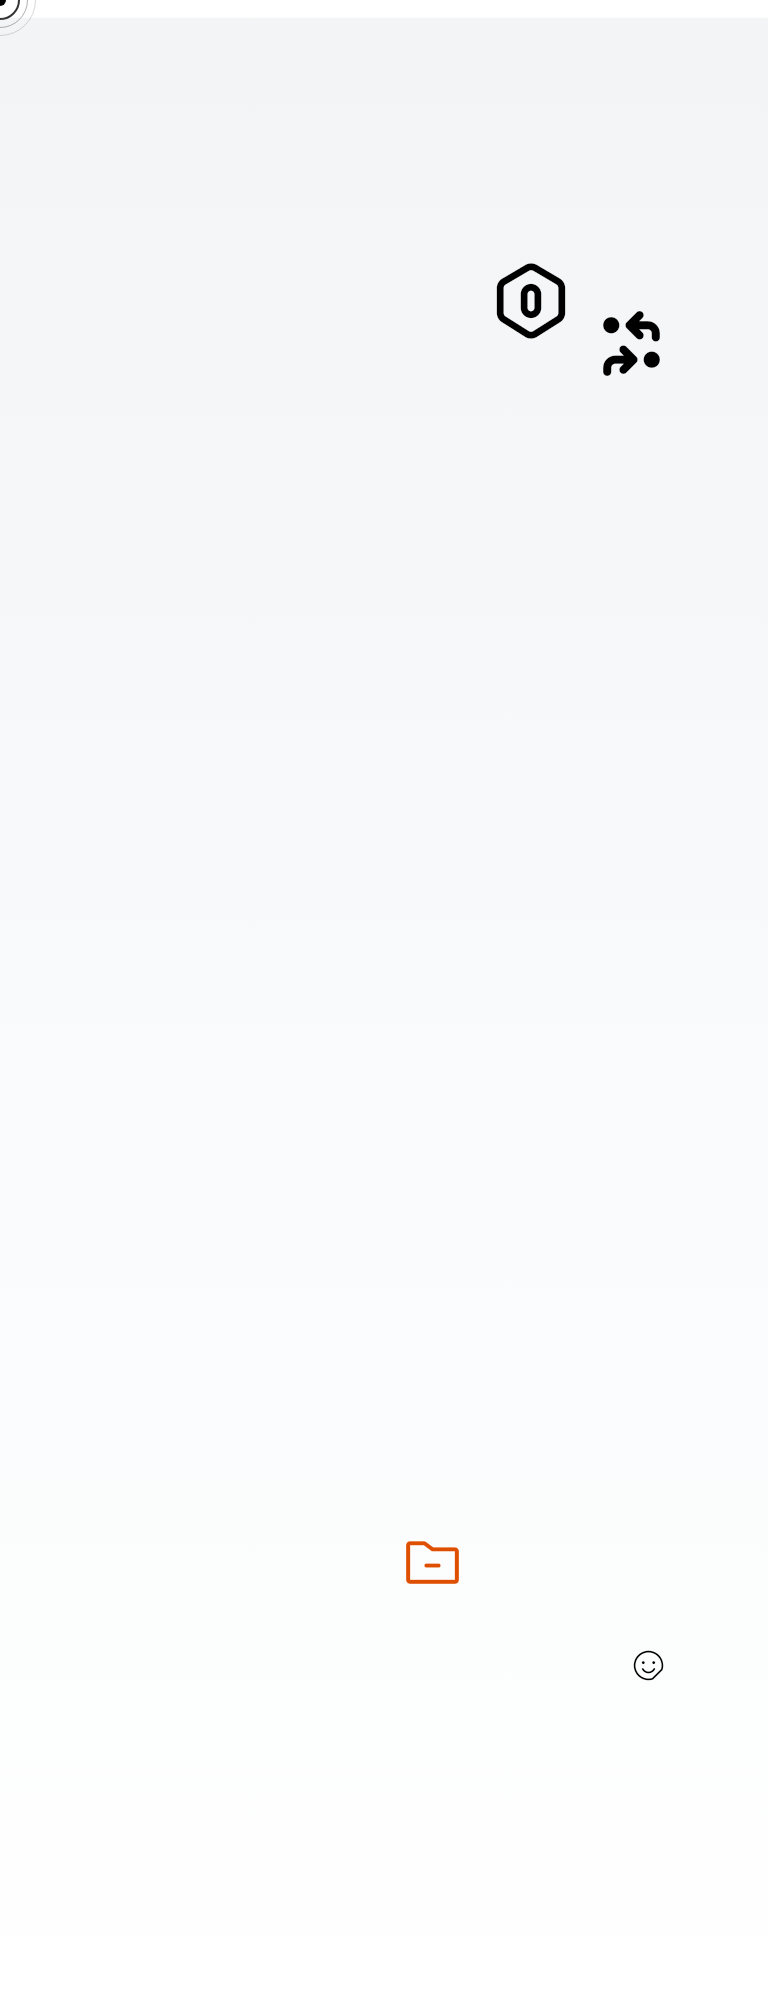 This screenshot has height=2006, width=768. What do you see at coordinates (531, 301) in the screenshot?
I see `indicates zero items or empty count` at bounding box center [531, 301].